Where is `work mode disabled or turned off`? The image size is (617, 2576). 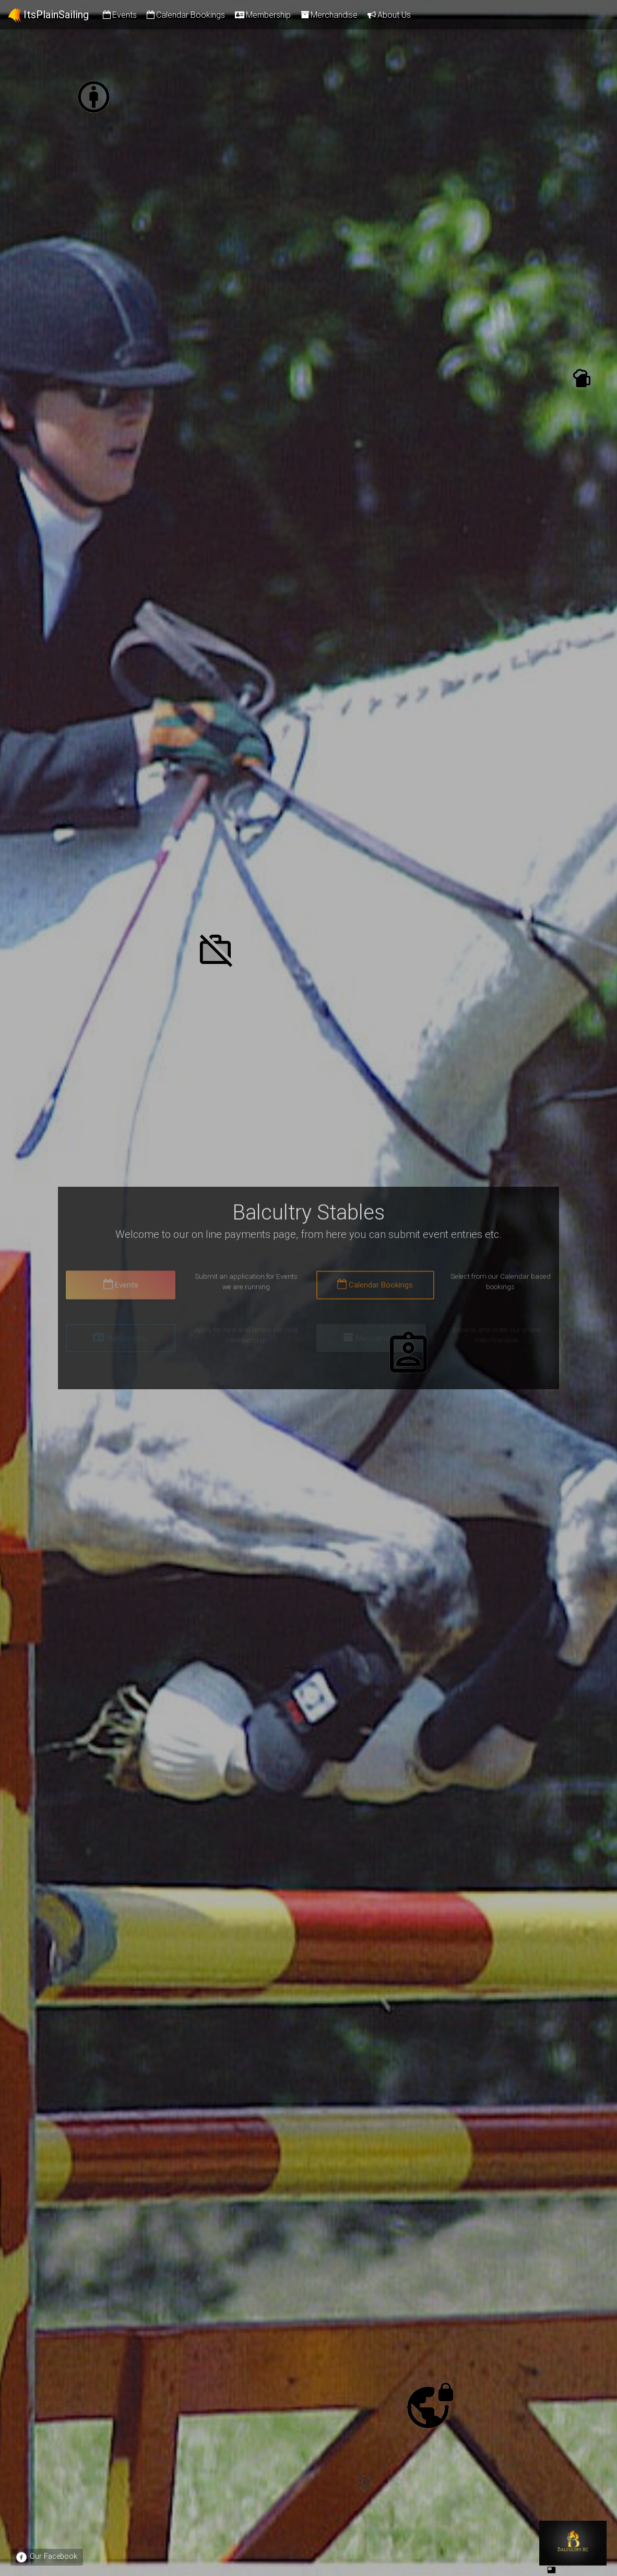
work mode disabled or turned off is located at coordinates (215, 950).